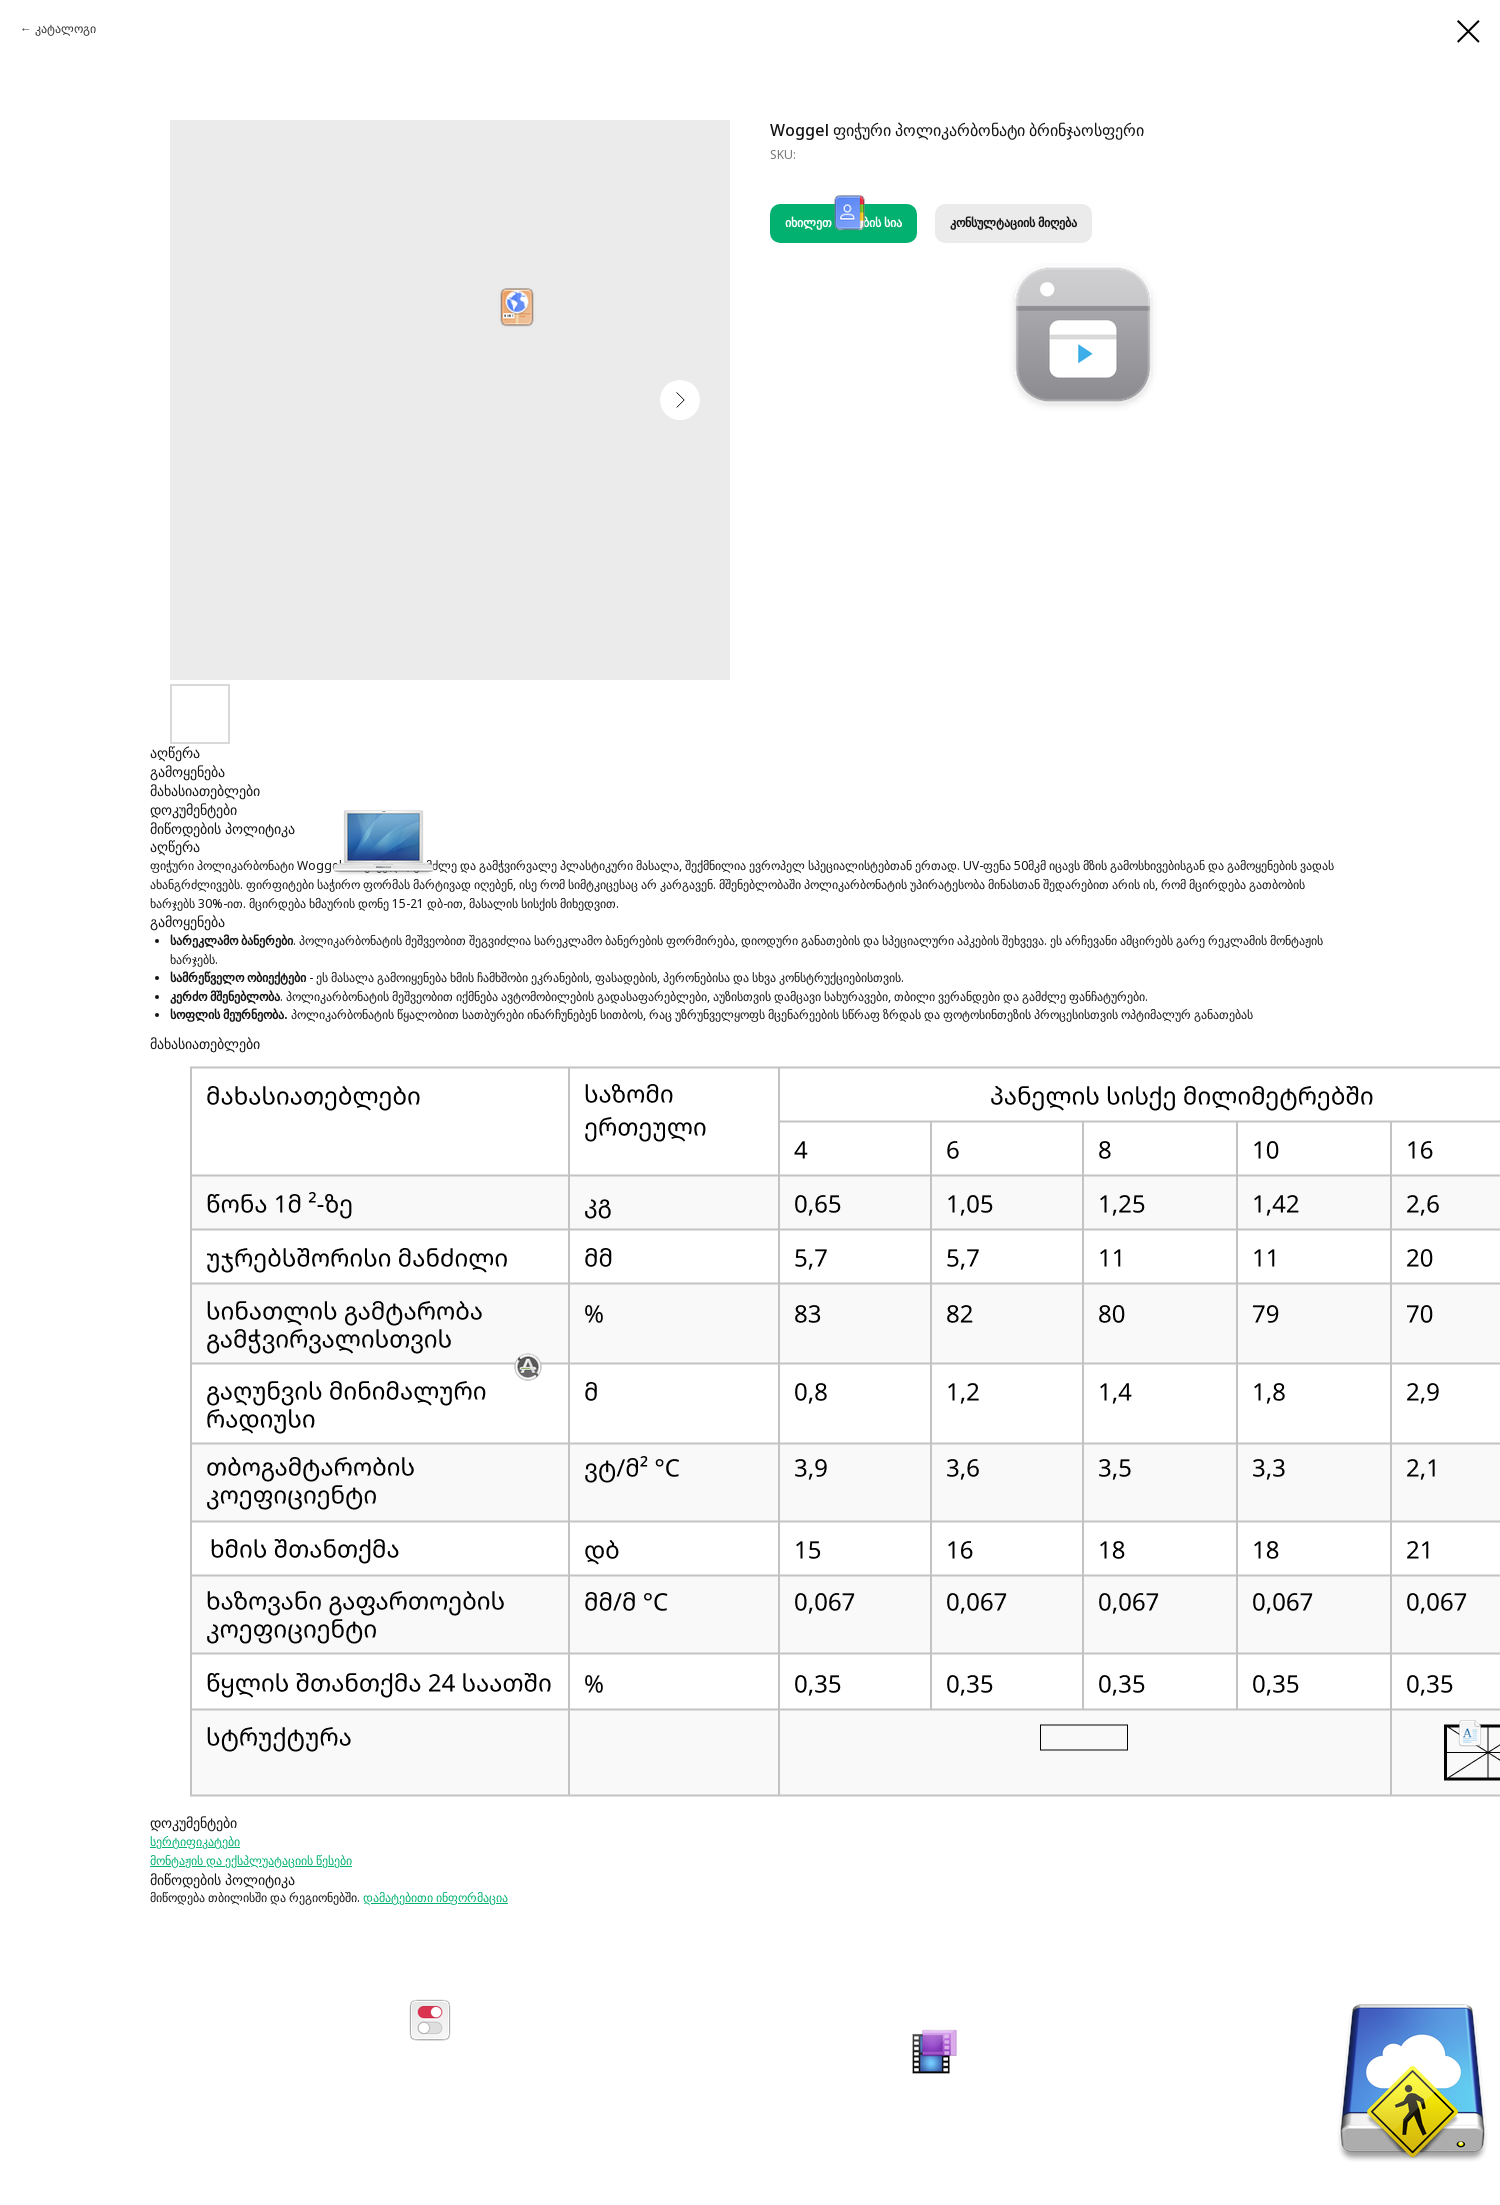  Describe the element at coordinates (1470, 1733) in the screenshot. I see `open a text document` at that location.